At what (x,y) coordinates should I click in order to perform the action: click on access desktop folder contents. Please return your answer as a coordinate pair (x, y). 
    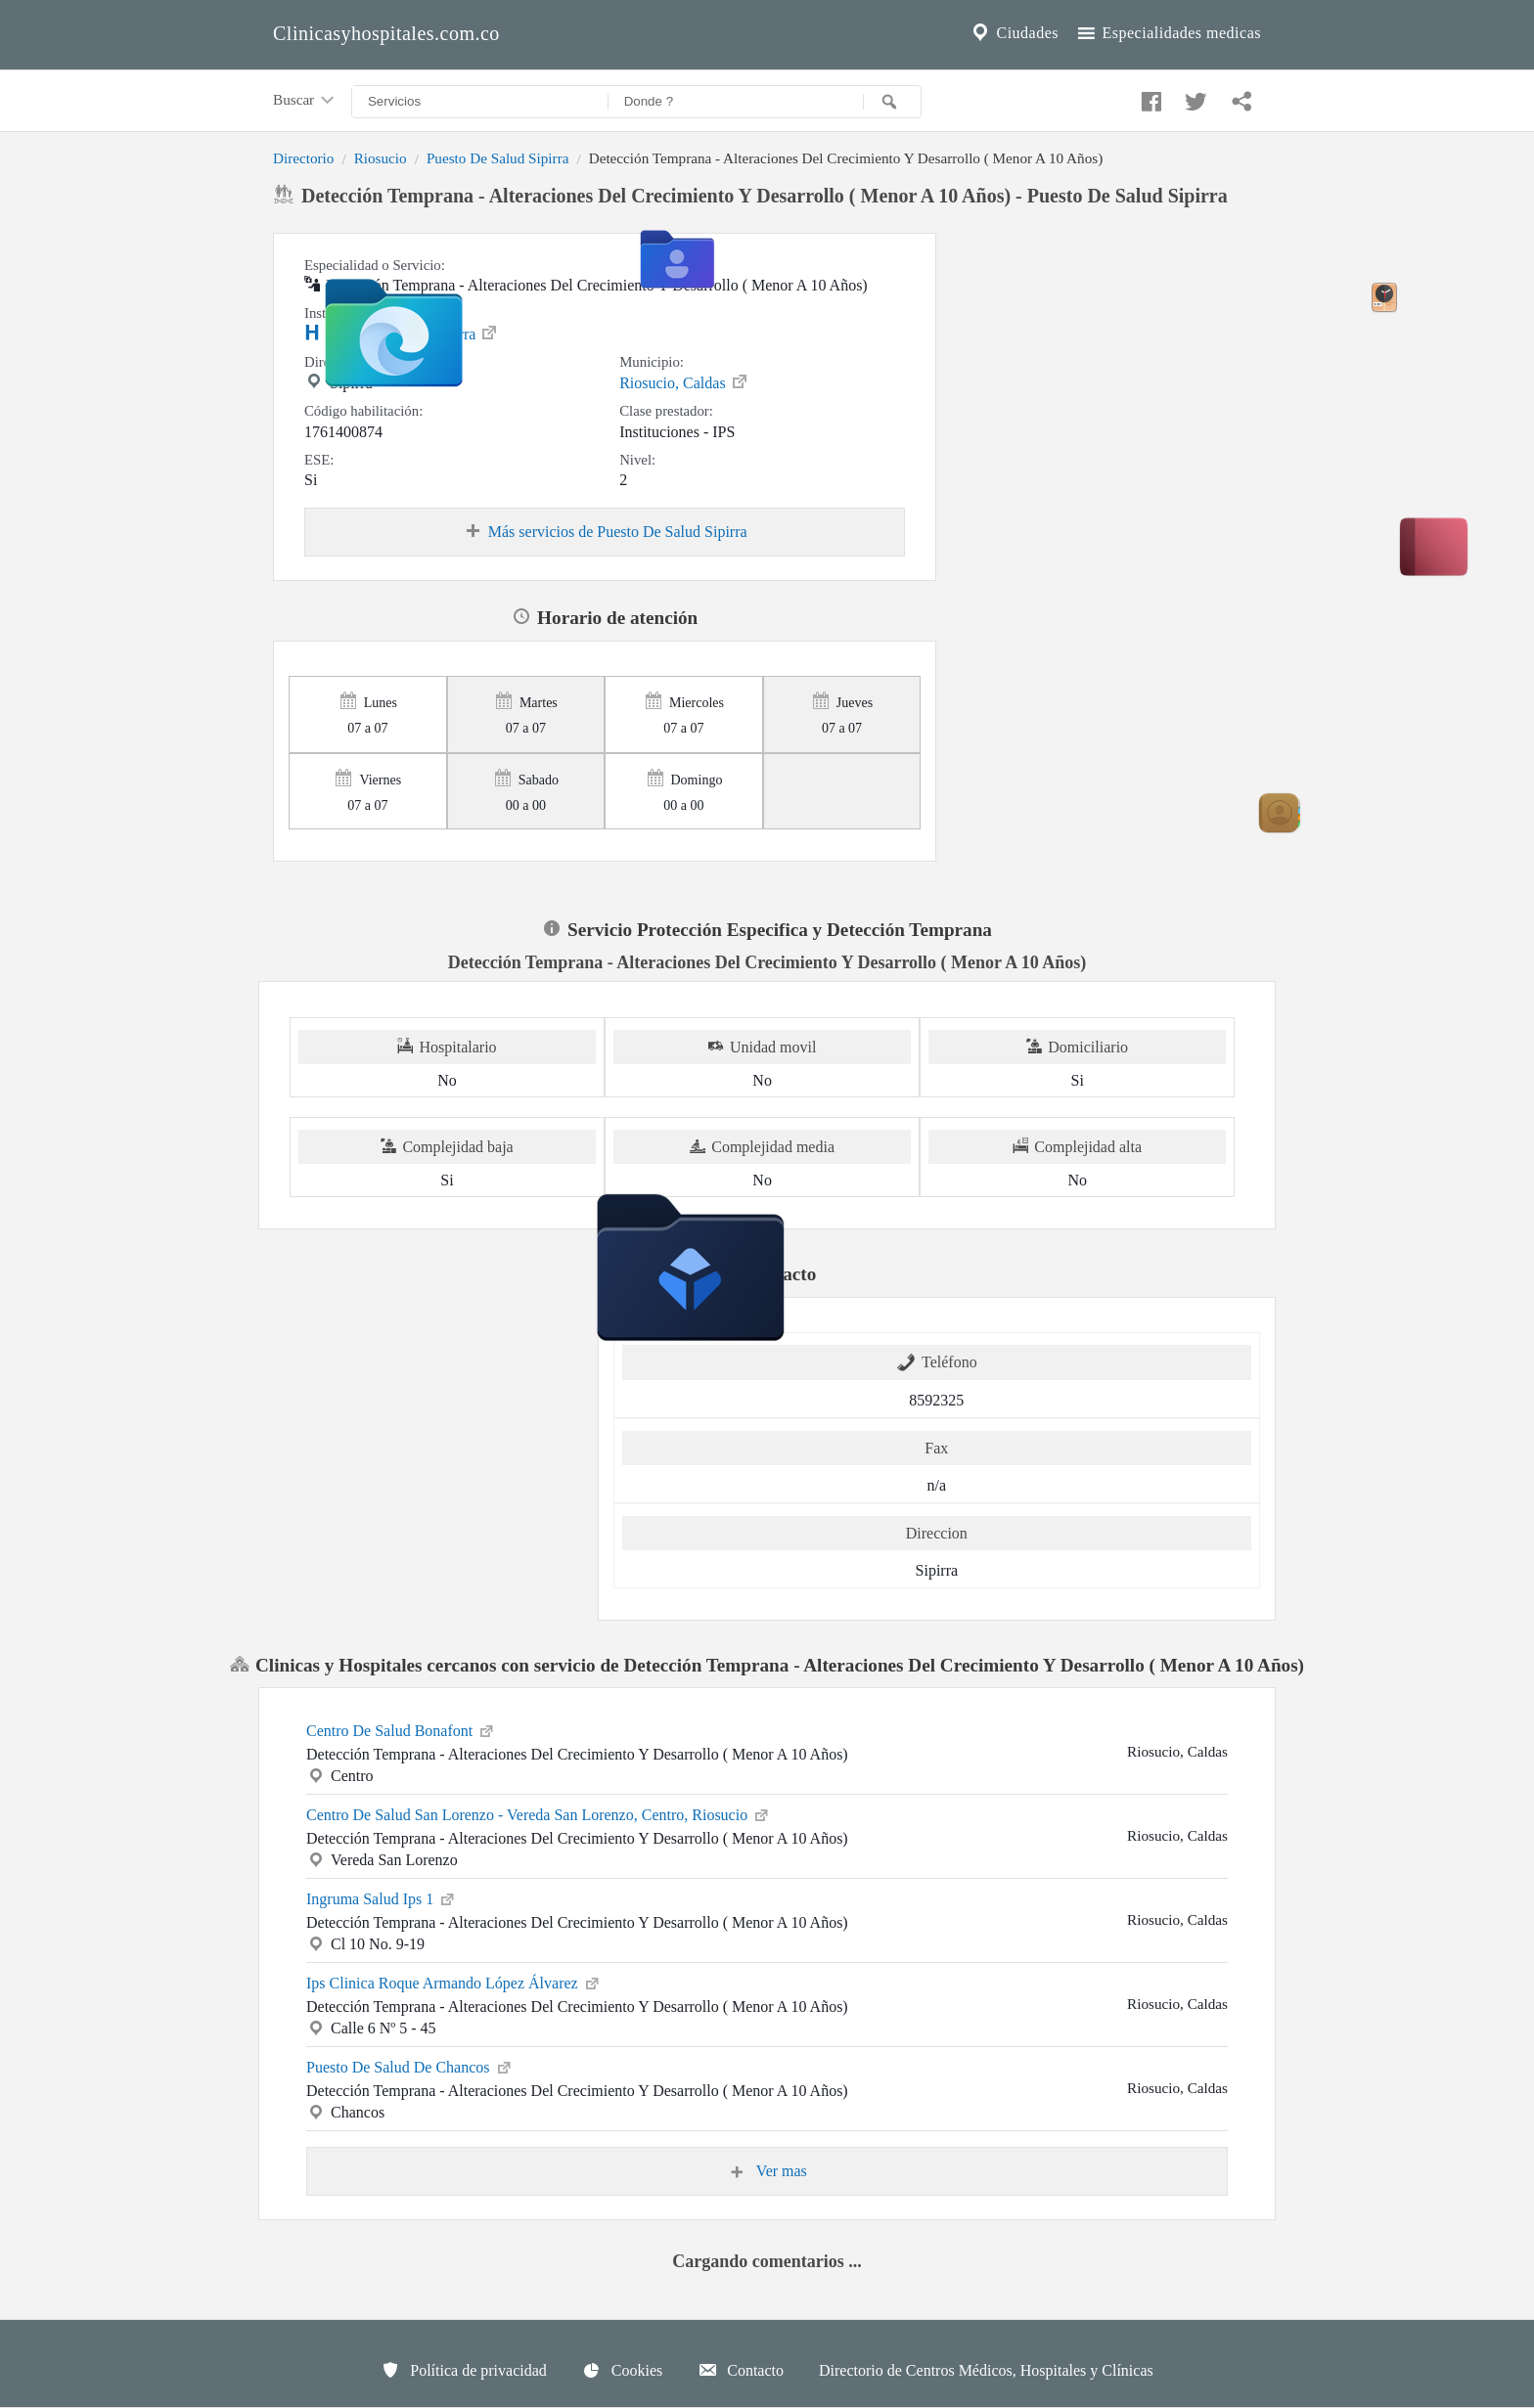
    Looking at the image, I should click on (1433, 544).